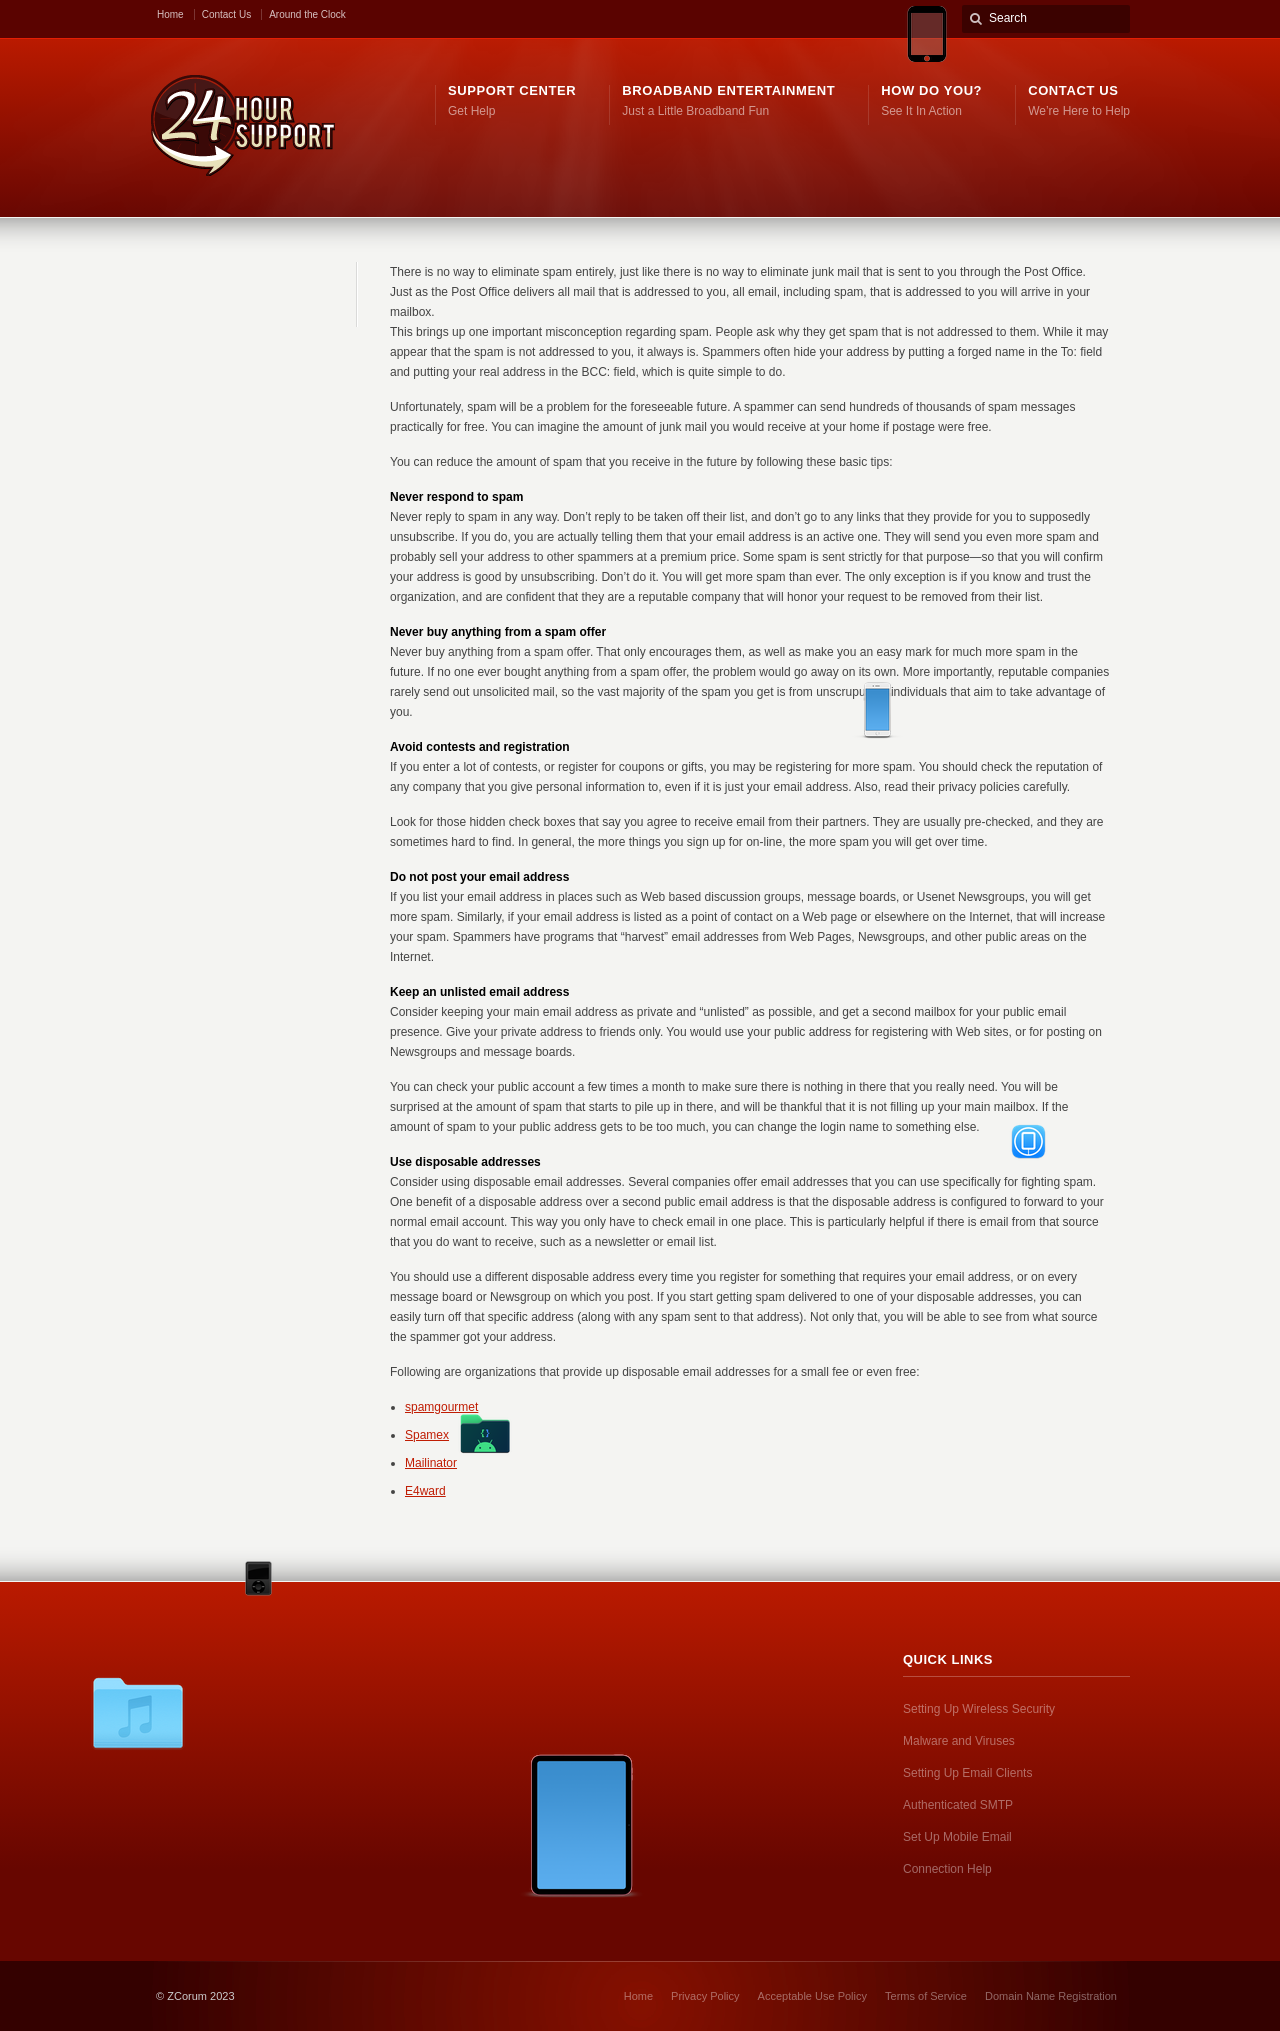  I want to click on view connected iPad Air device, so click(927, 34).